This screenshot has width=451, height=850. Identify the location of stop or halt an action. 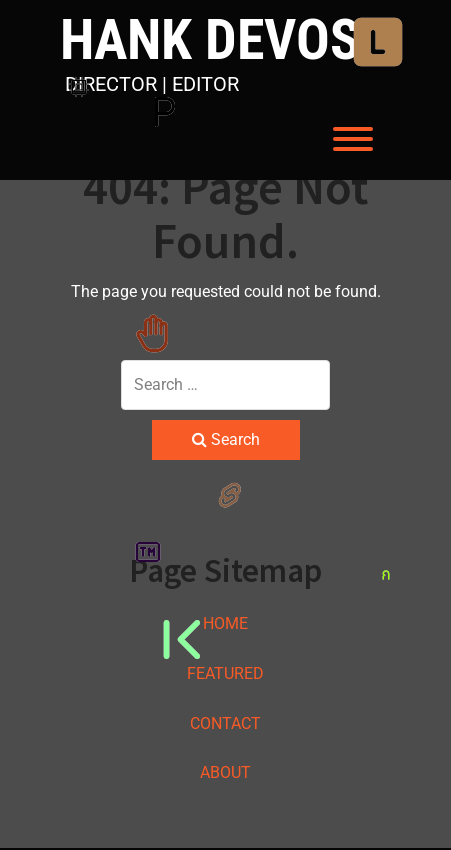
(152, 333).